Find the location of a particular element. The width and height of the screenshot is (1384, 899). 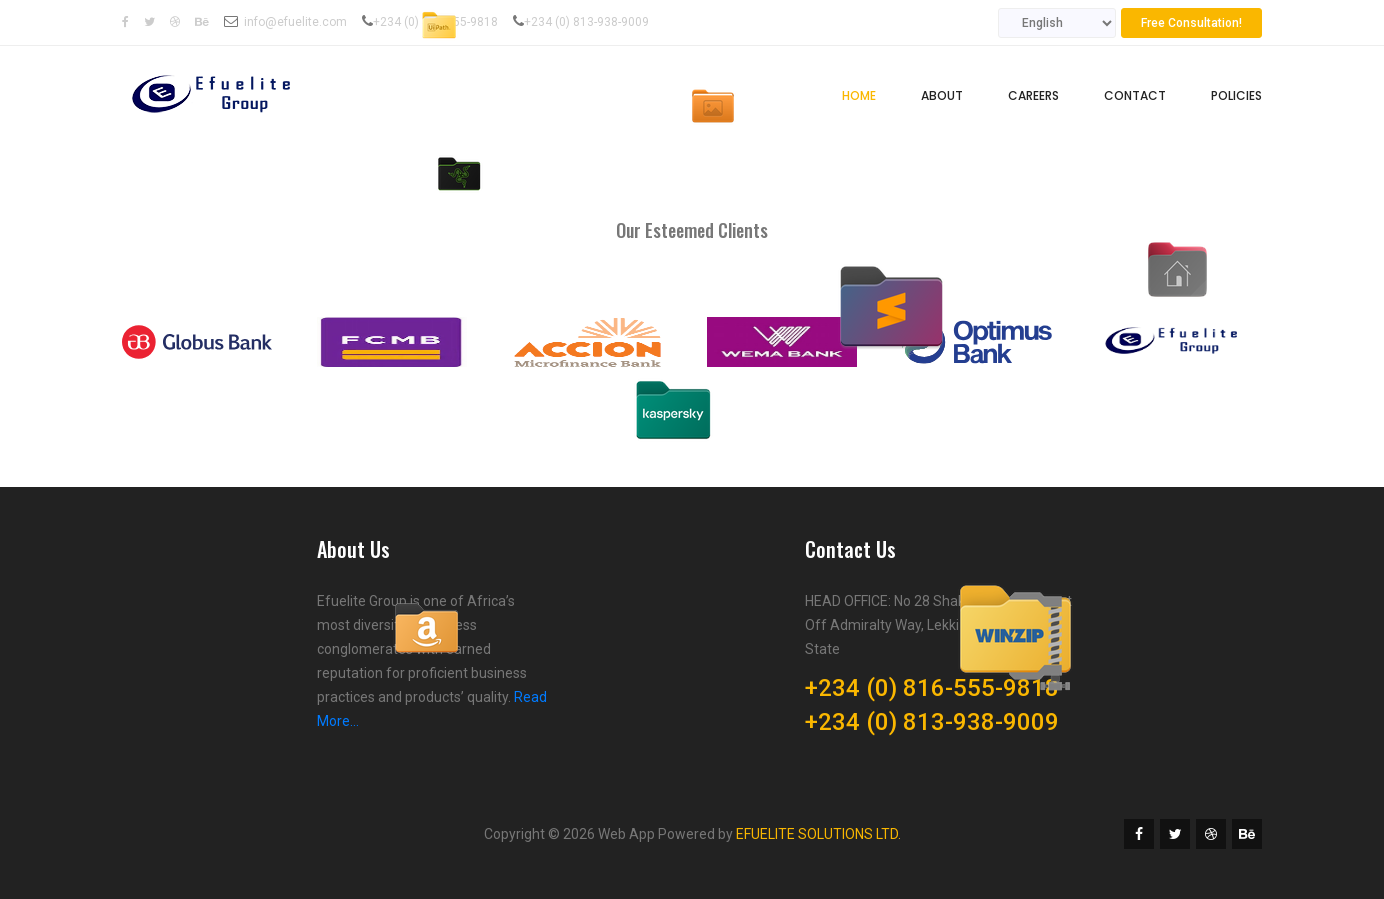

open your images folder is located at coordinates (713, 106).